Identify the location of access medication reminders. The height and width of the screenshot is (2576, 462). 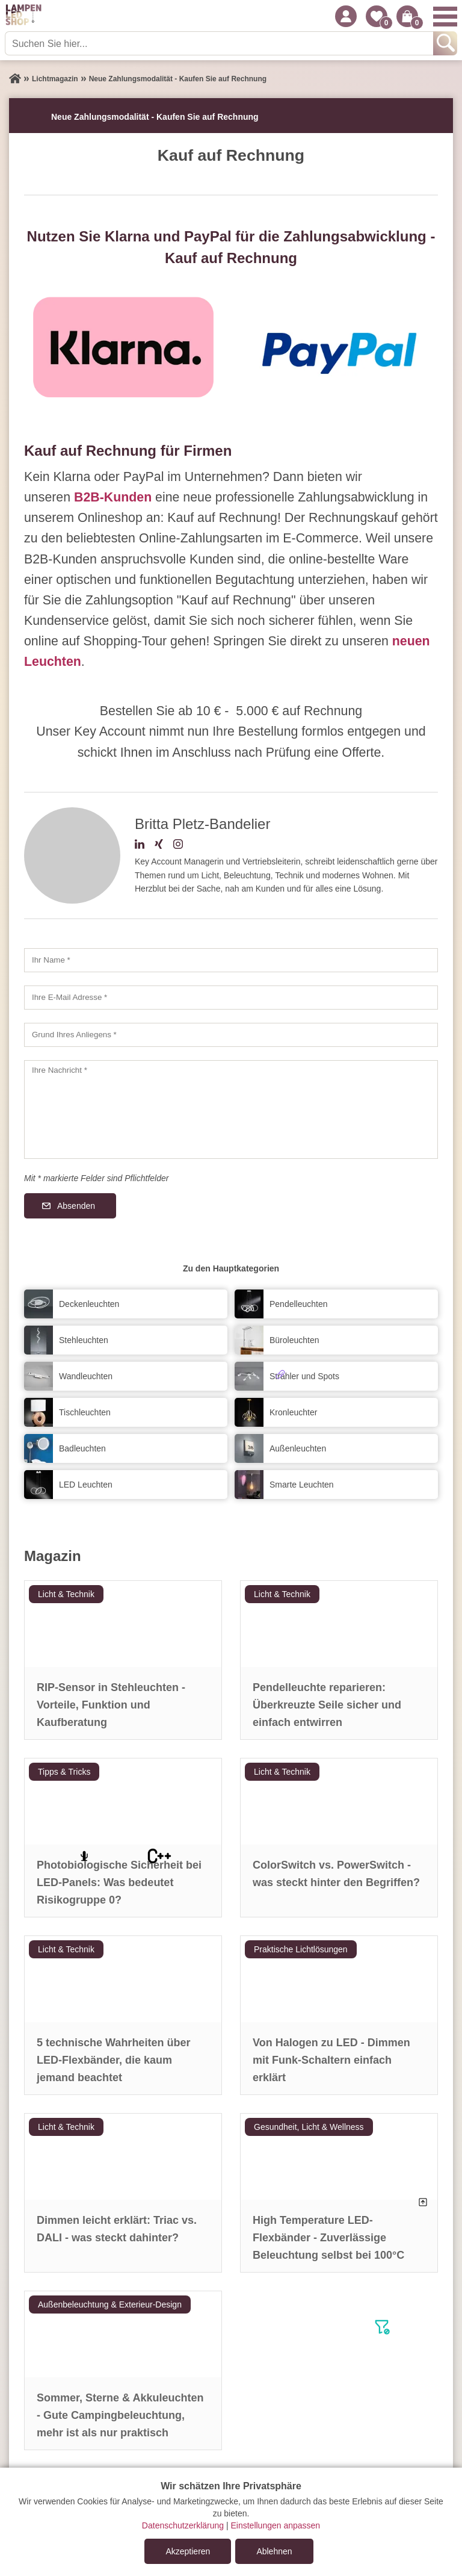
(280, 1374).